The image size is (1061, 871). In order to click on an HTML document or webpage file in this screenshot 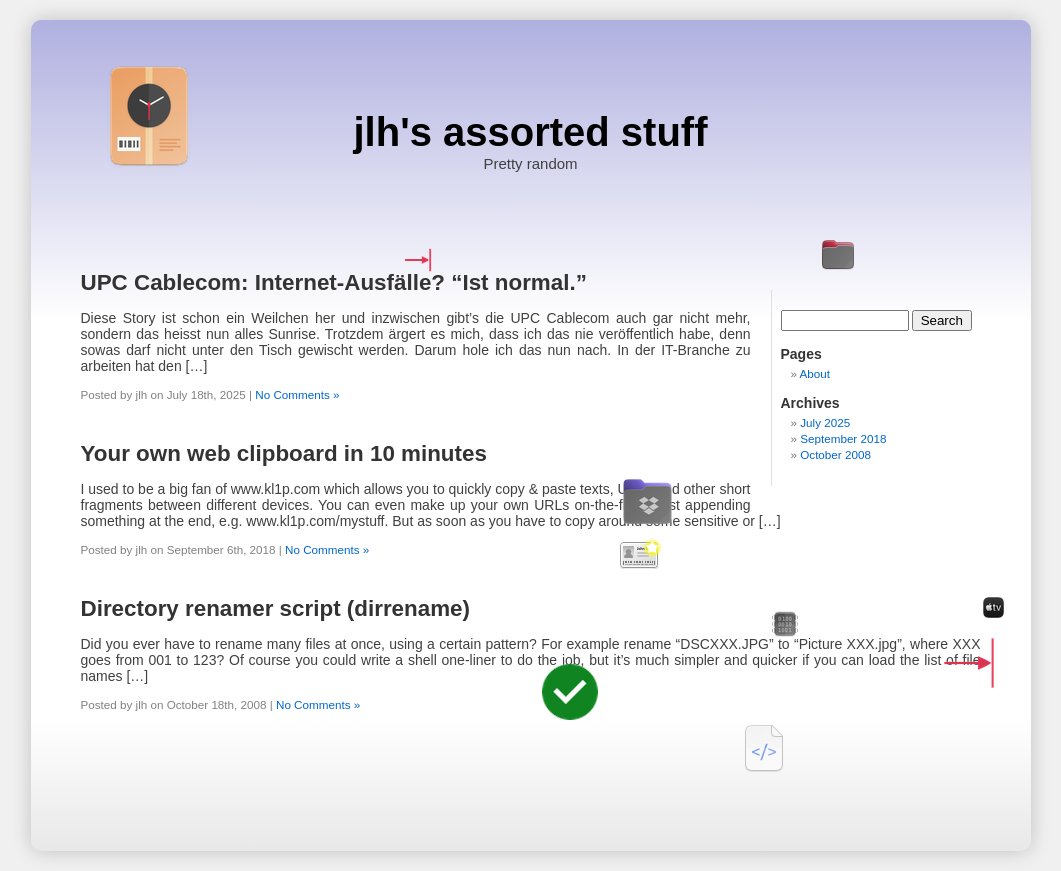, I will do `click(764, 748)`.